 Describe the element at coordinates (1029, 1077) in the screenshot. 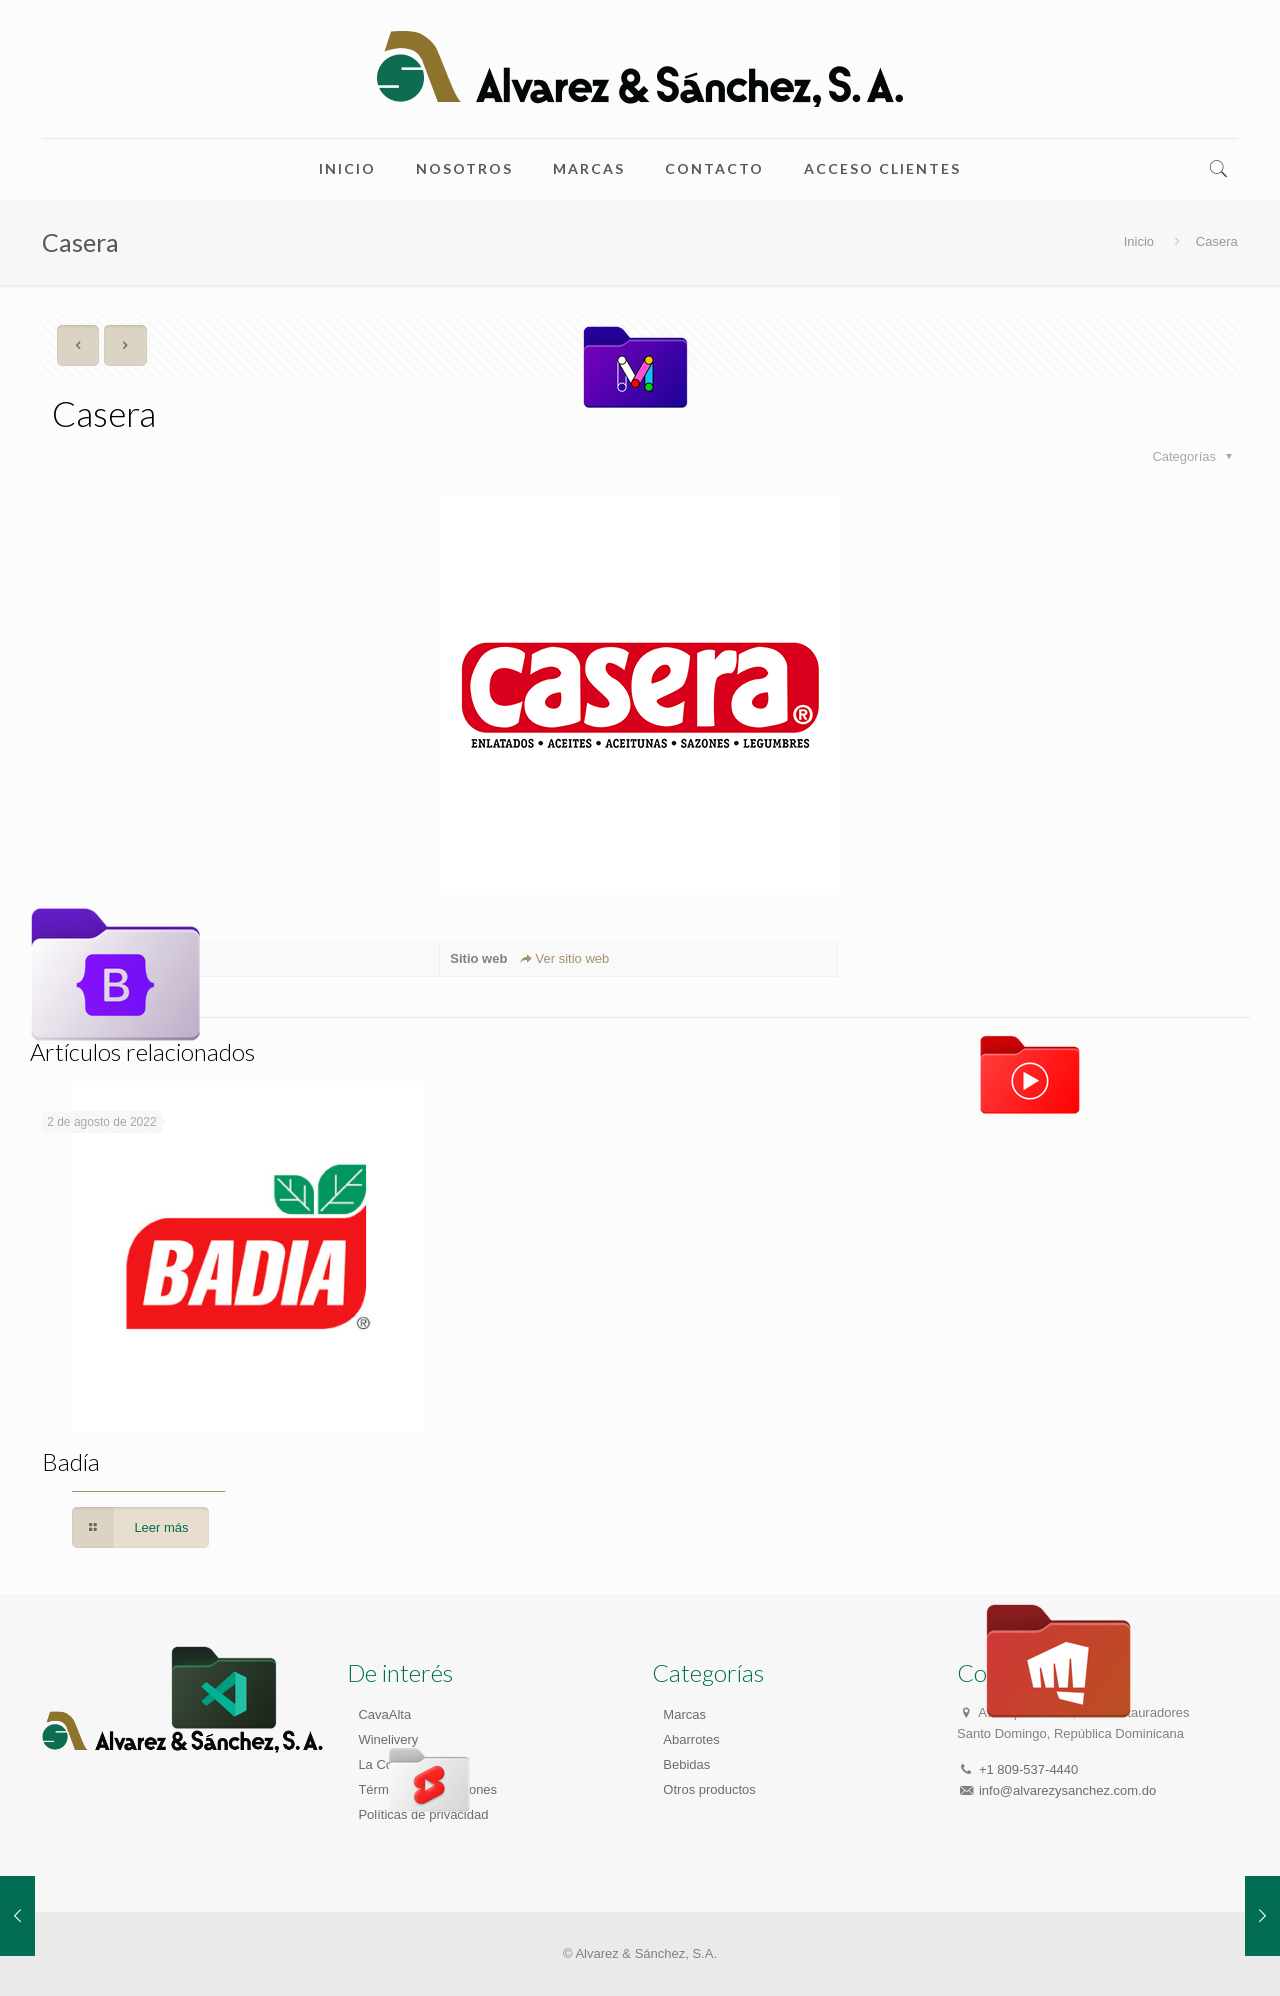

I see `open folder containing youtube music files` at that location.